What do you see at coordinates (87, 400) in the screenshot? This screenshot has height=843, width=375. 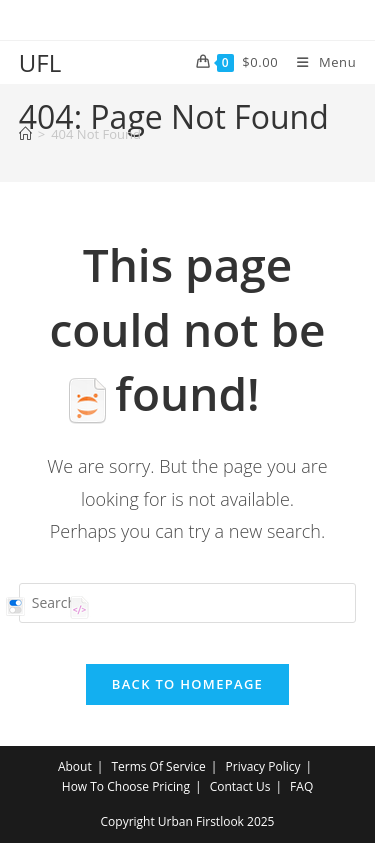 I see `jupyter notebook file` at bounding box center [87, 400].